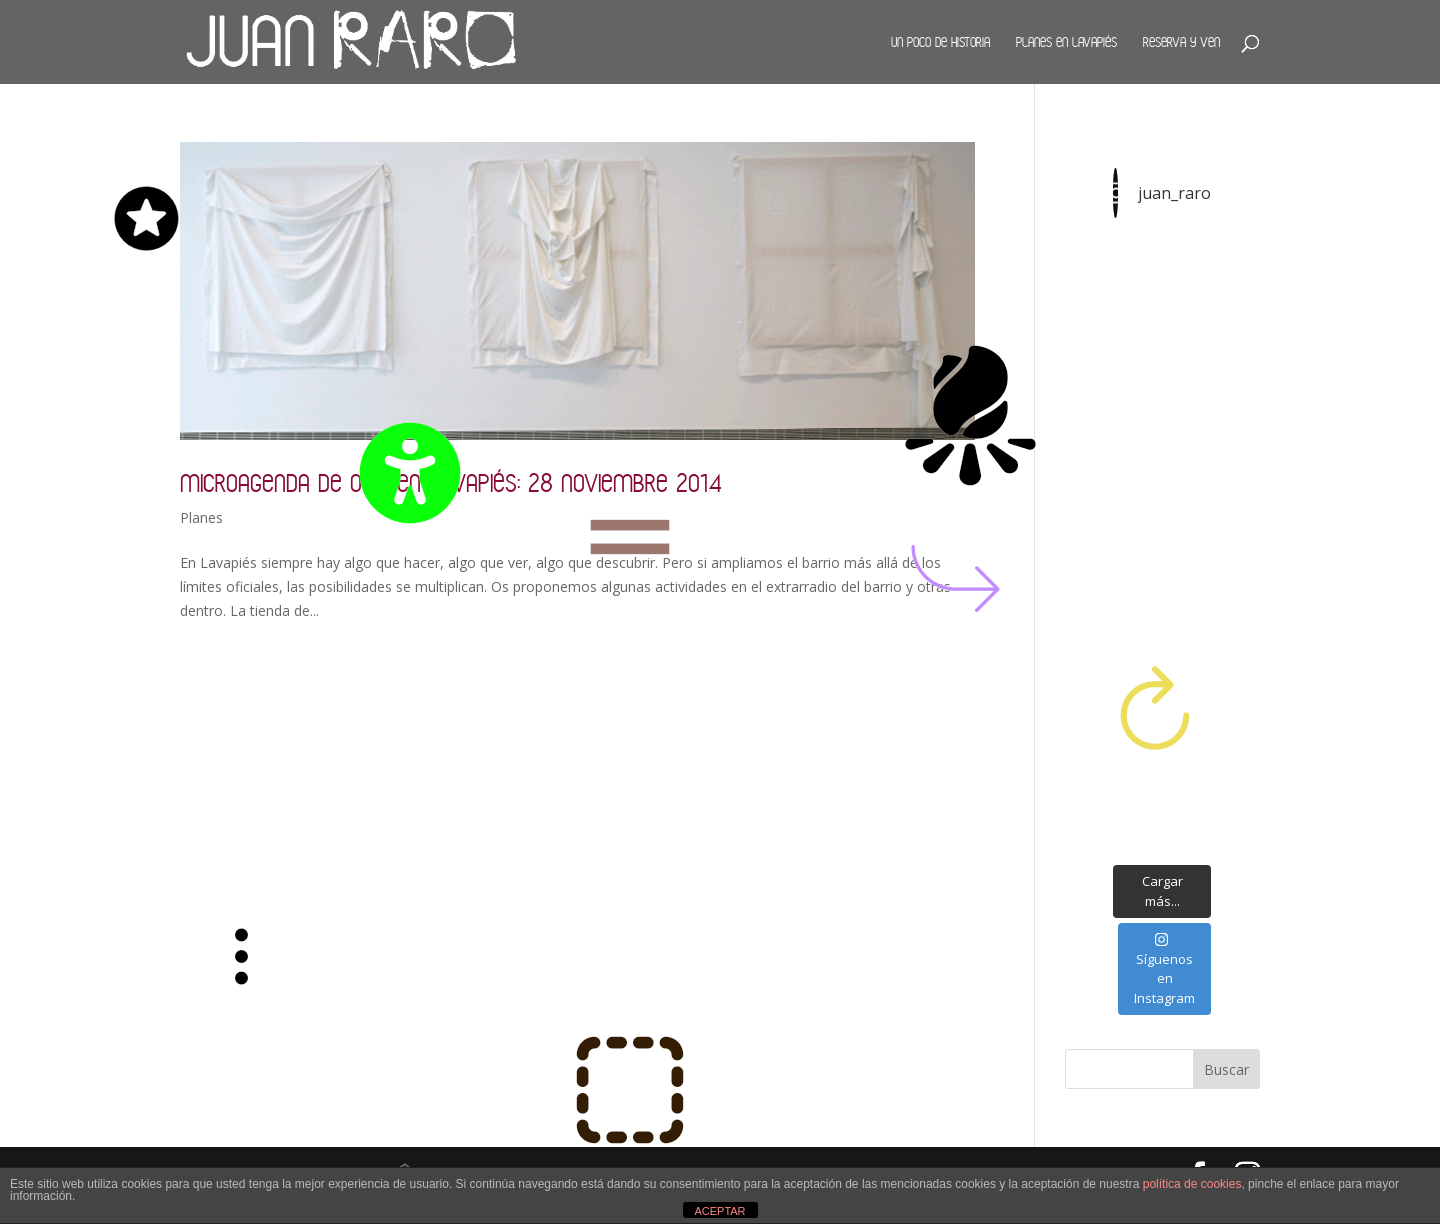  What do you see at coordinates (146, 218) in the screenshot?
I see `mark item as favorite` at bounding box center [146, 218].